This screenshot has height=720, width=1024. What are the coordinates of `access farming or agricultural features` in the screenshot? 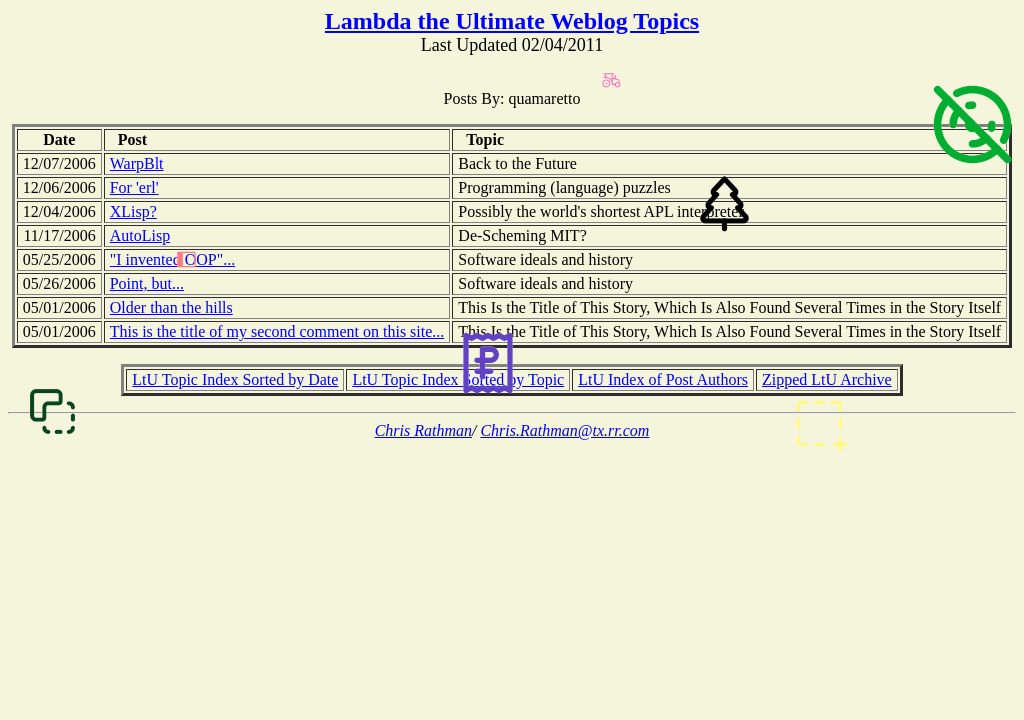 It's located at (611, 80).